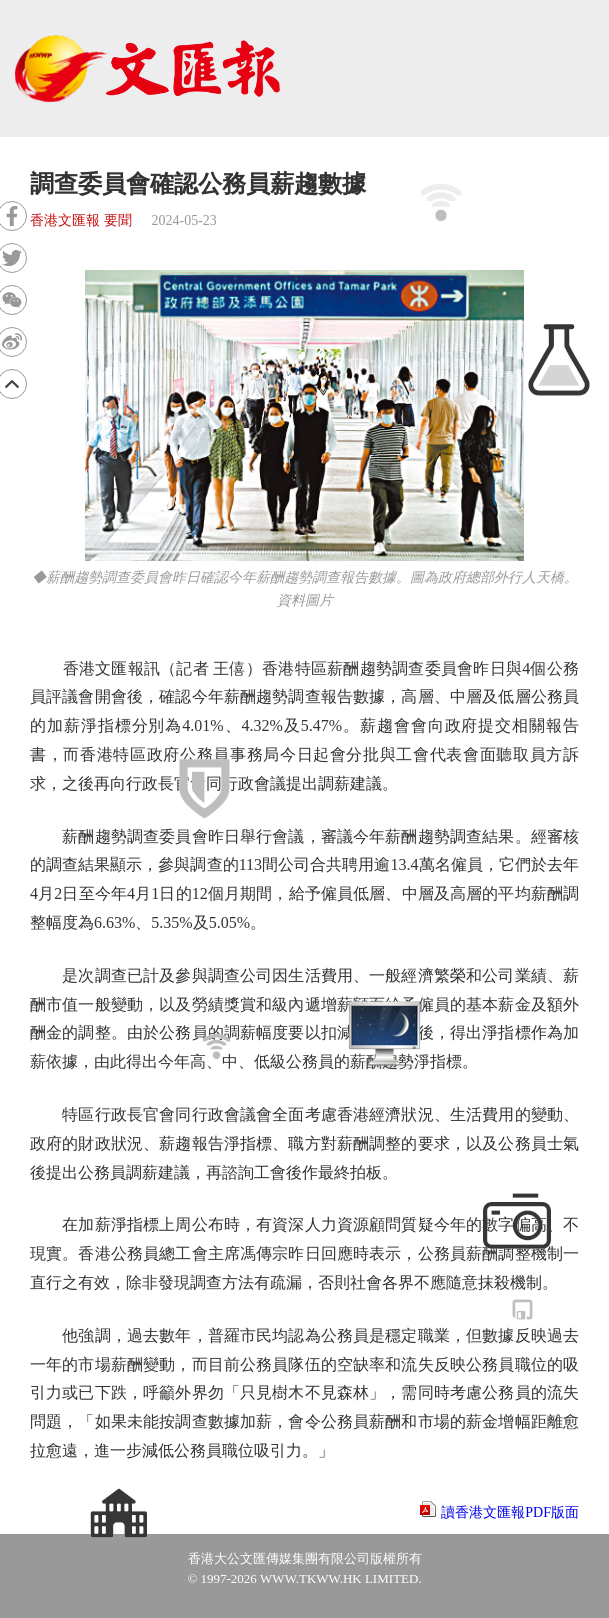  Describe the element at coordinates (384, 1032) in the screenshot. I see `access screensaver settings` at that location.